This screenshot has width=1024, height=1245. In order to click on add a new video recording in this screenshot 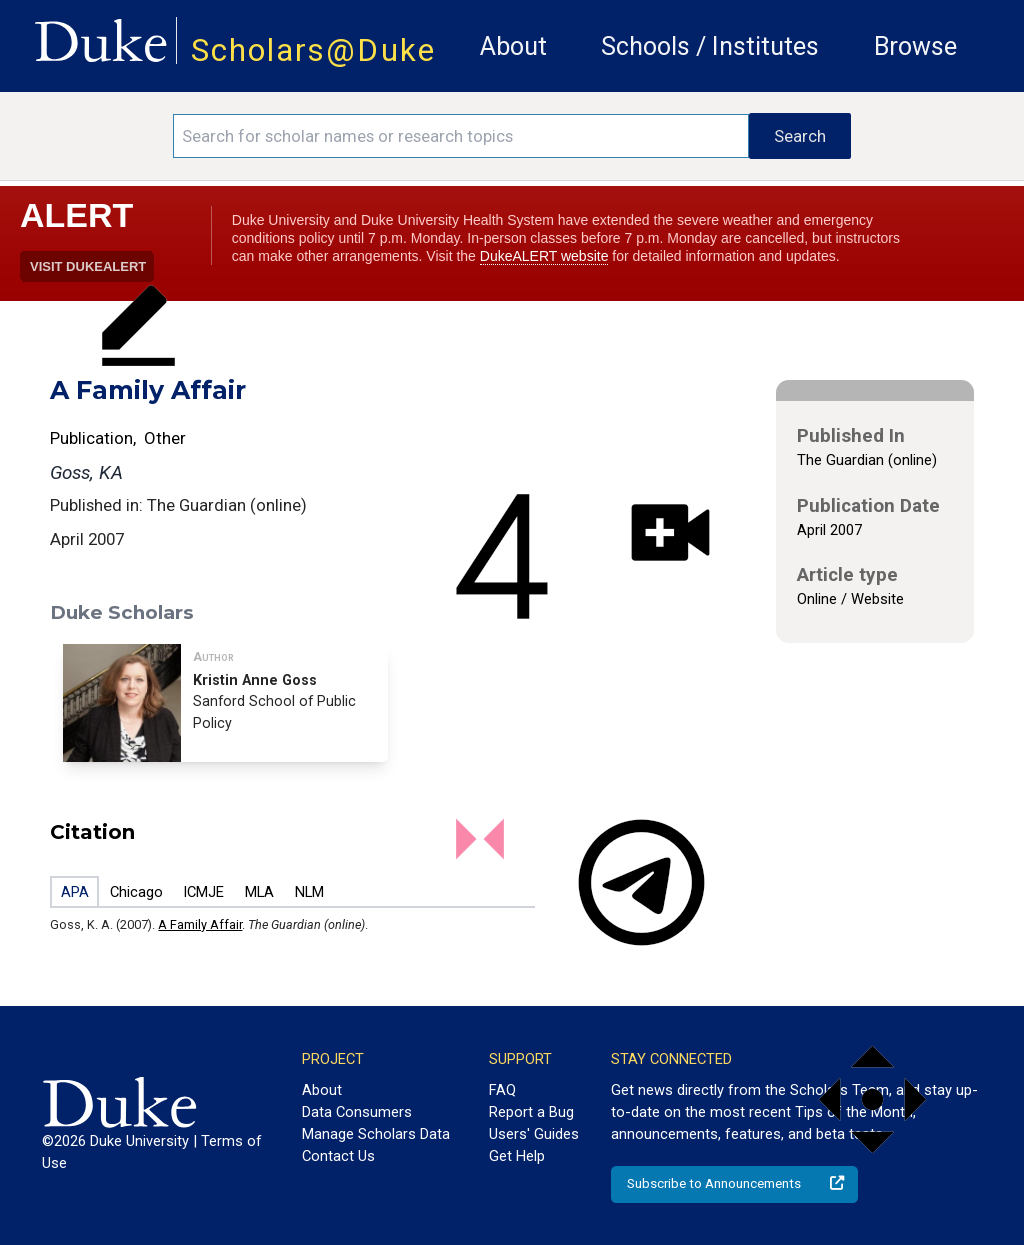, I will do `click(670, 532)`.